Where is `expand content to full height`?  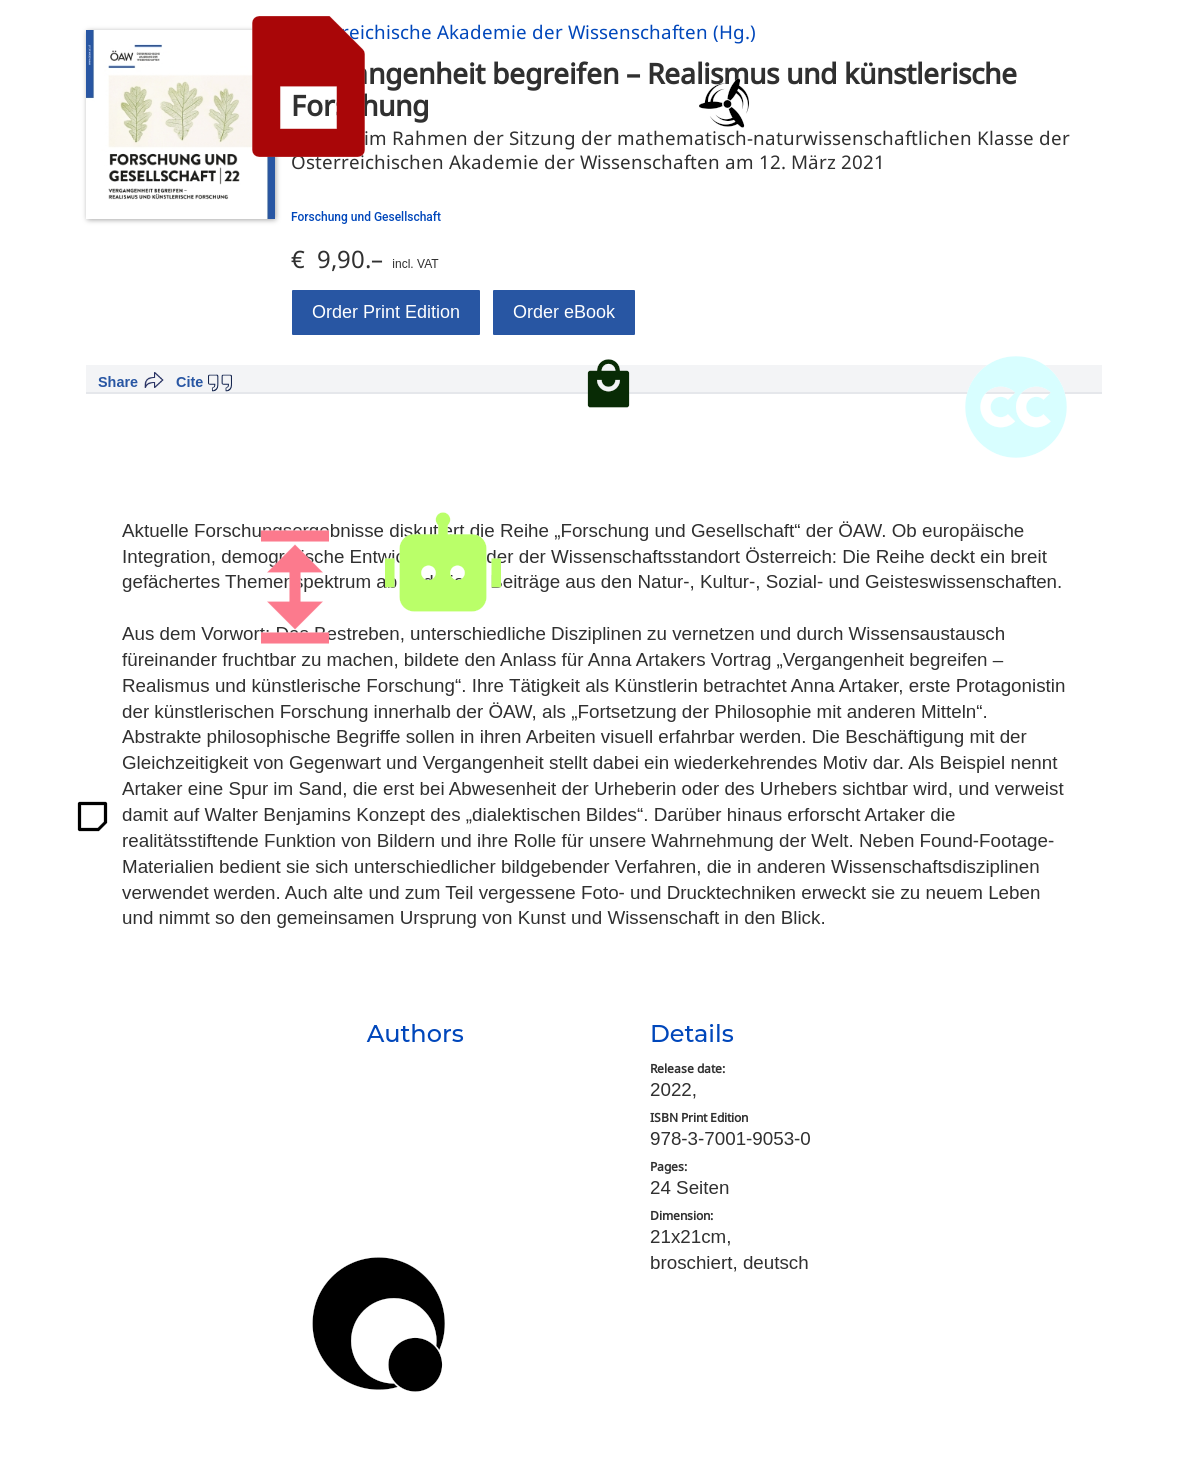 expand content to full height is located at coordinates (295, 587).